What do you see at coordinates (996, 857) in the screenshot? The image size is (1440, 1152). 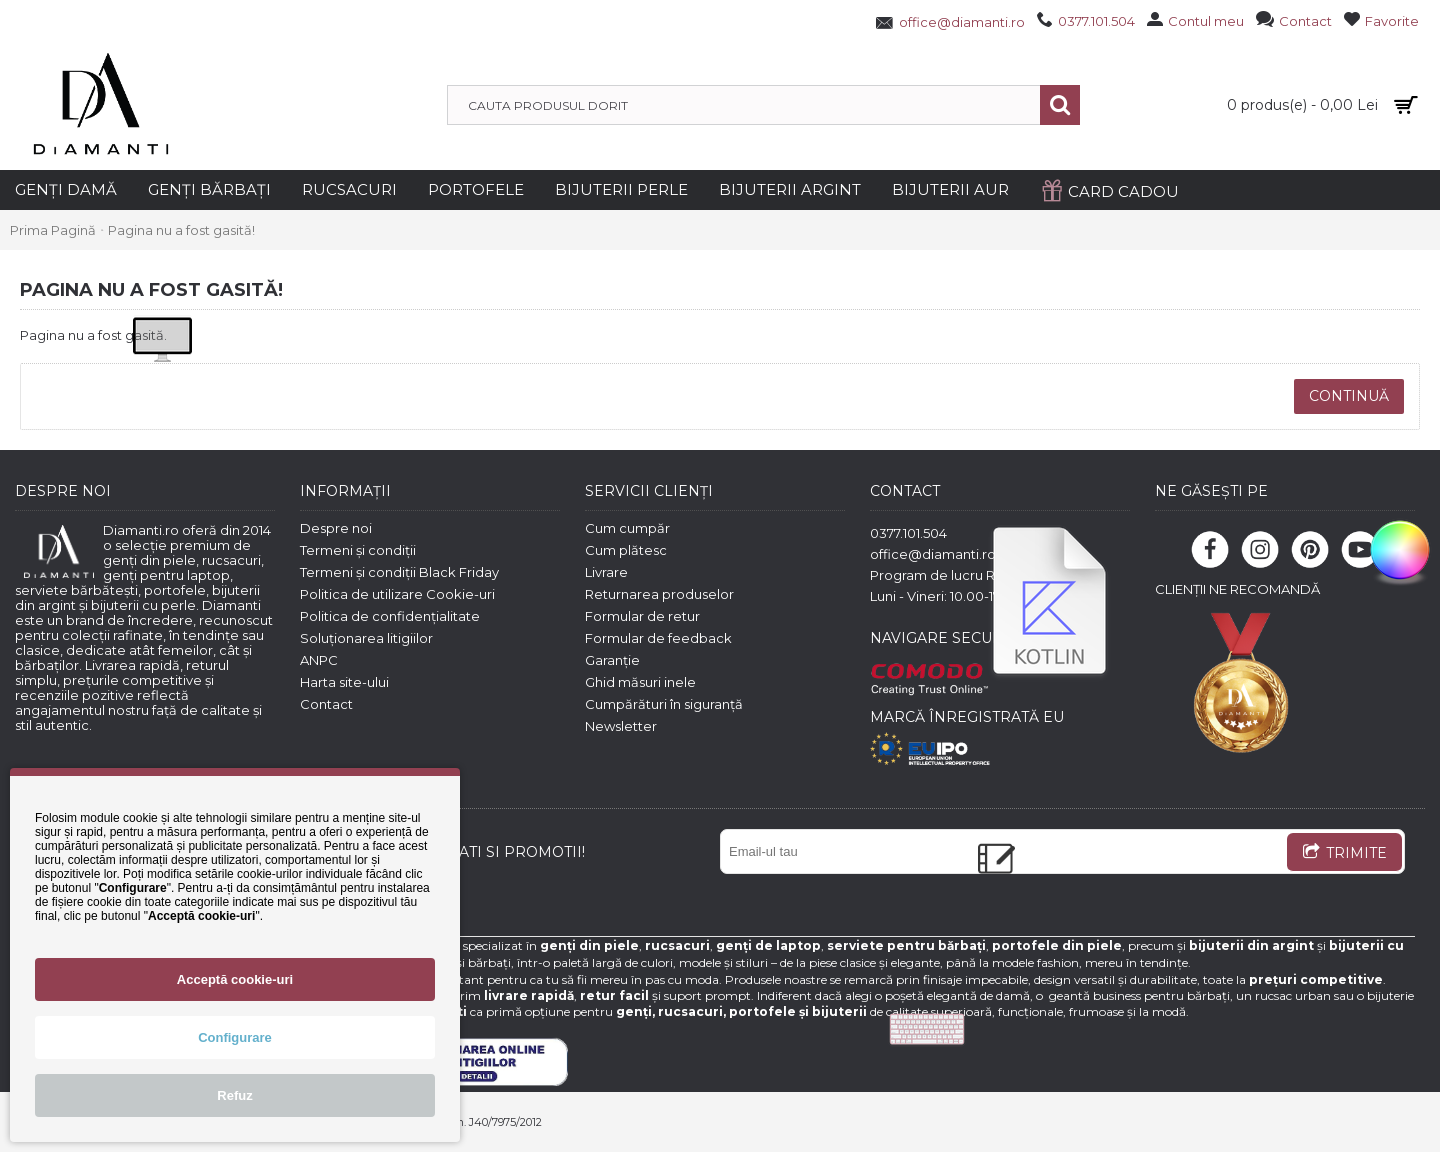 I see `graphics tablet input device` at bounding box center [996, 857].